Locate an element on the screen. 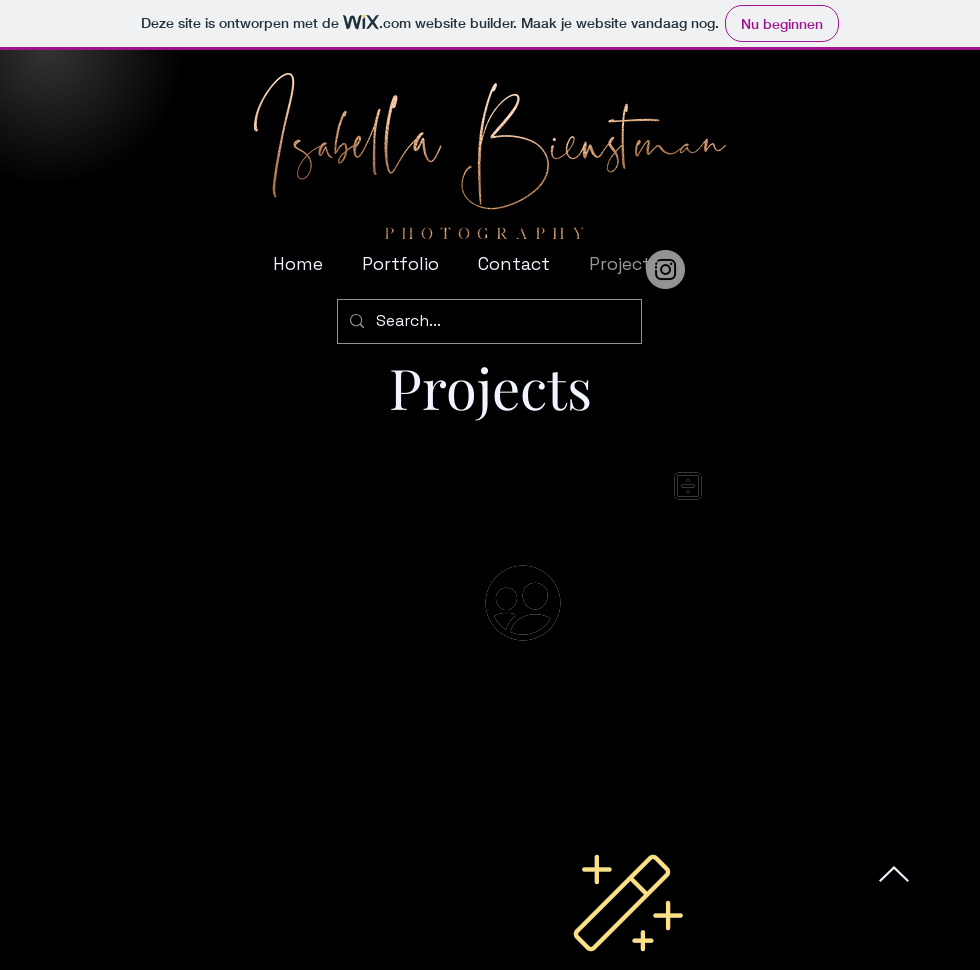  view group or team members is located at coordinates (523, 603).